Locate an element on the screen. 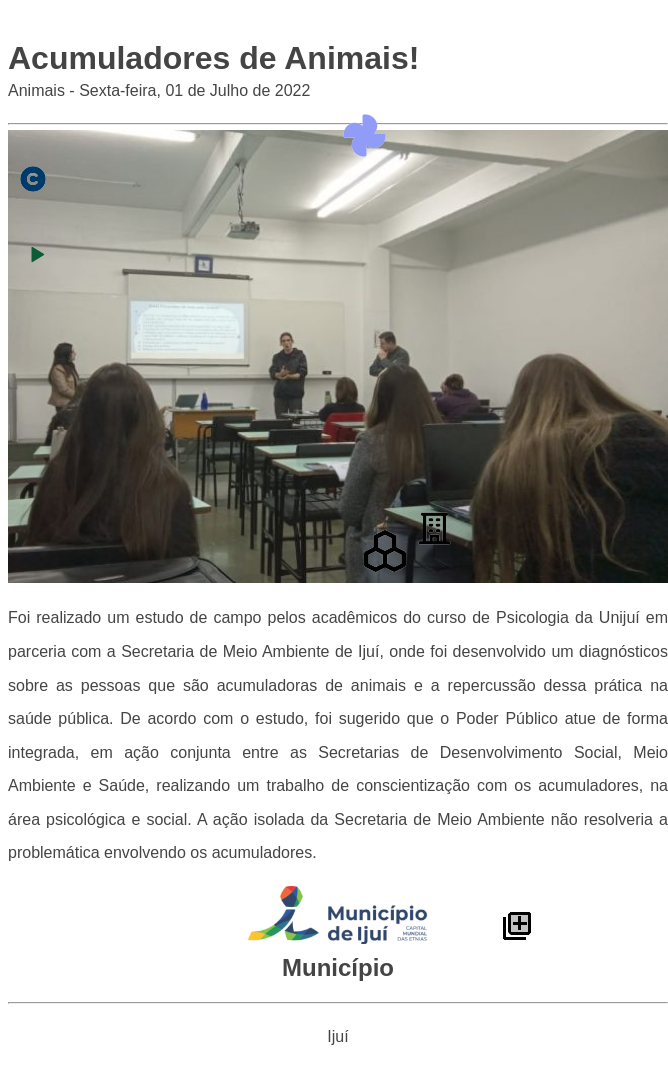 The image size is (668, 1077). add item to queue or playlist is located at coordinates (517, 926).